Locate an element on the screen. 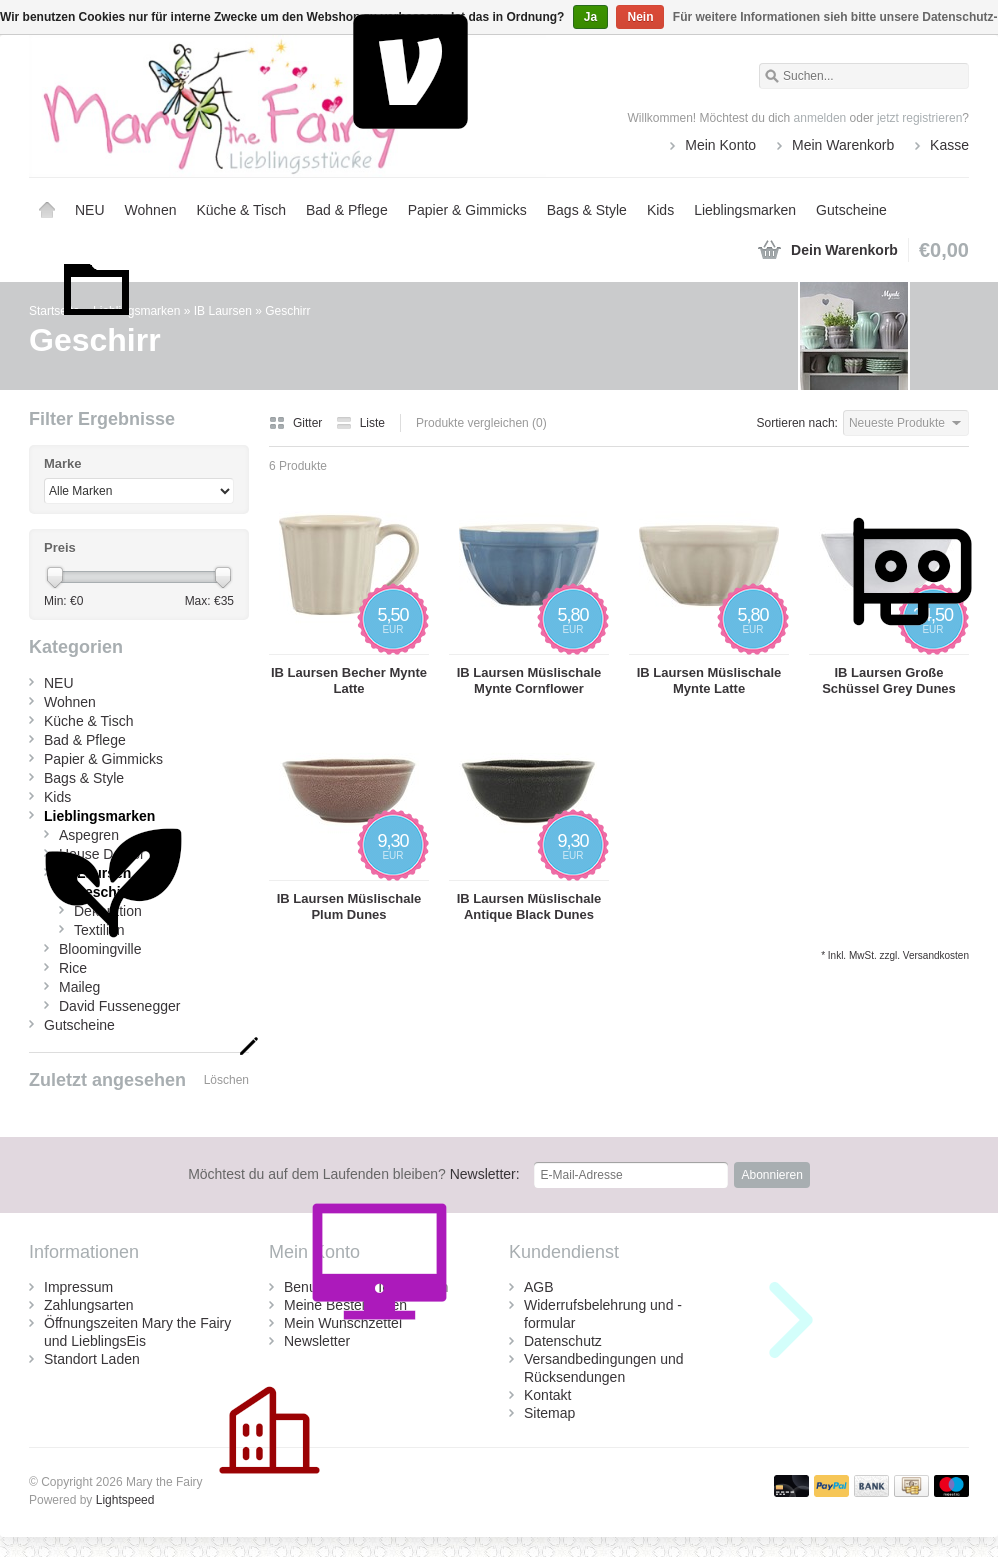  open folder to view contents is located at coordinates (96, 289).